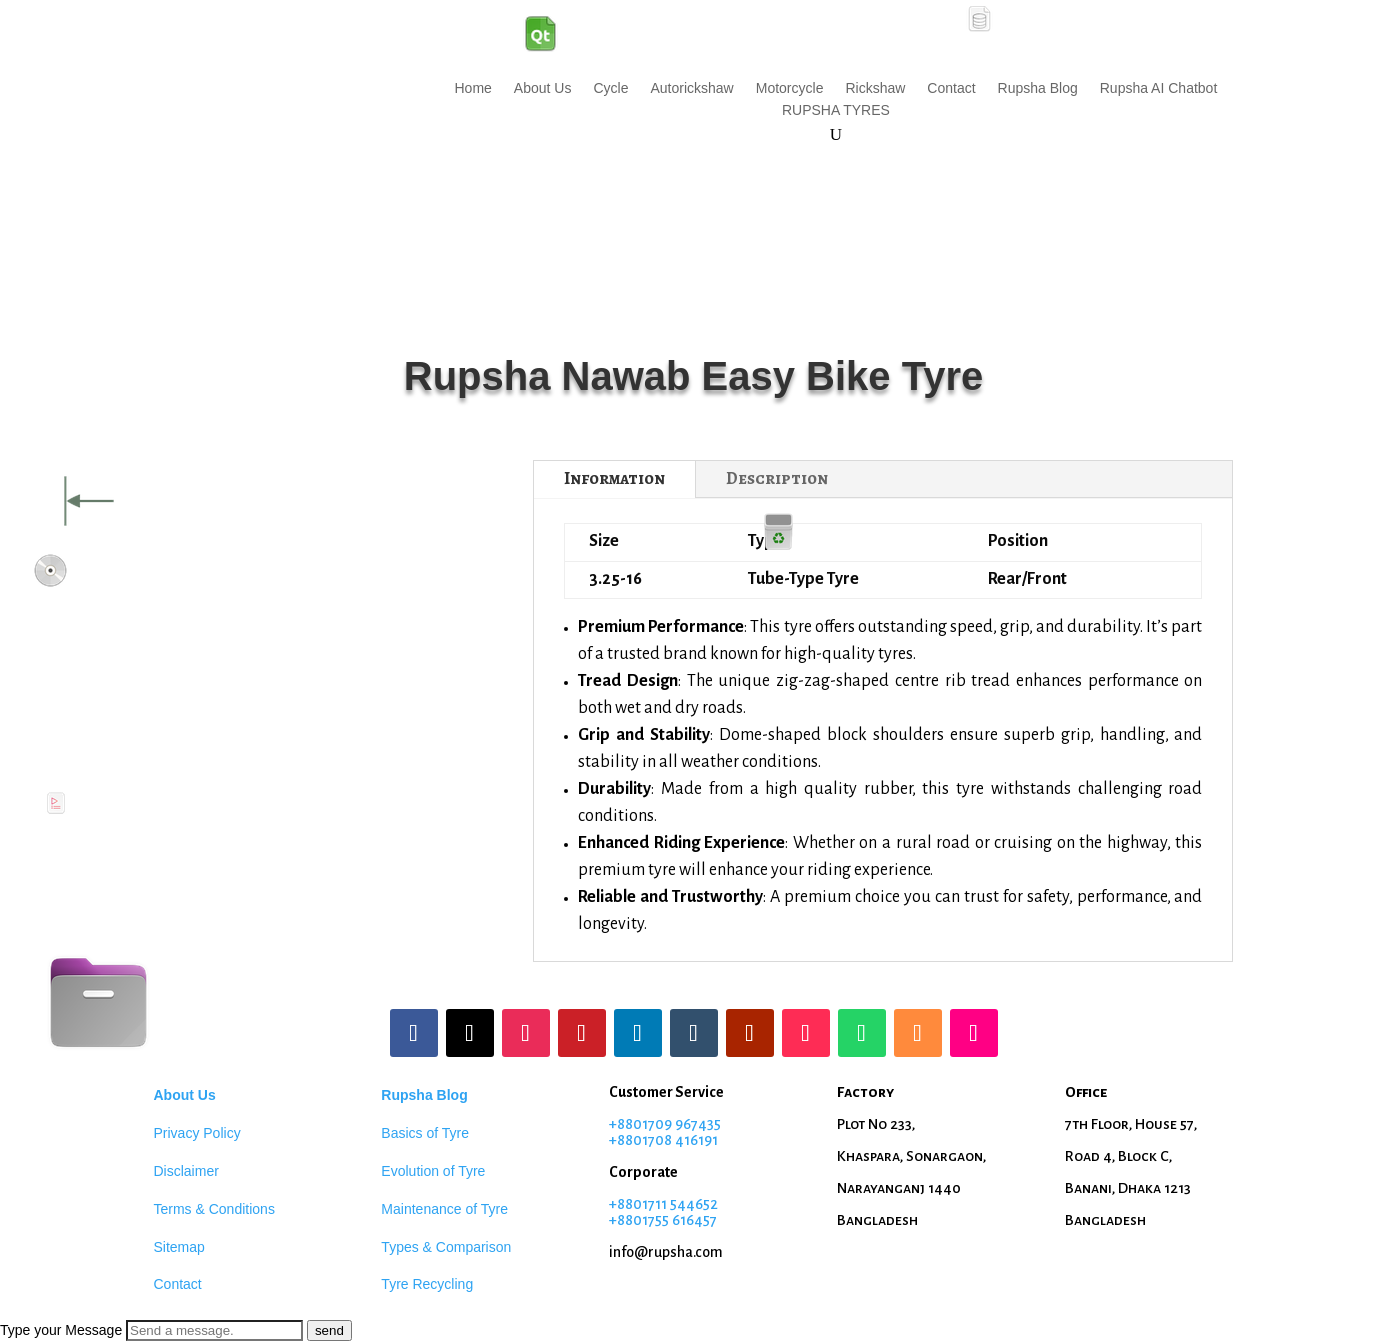 The height and width of the screenshot is (1343, 1387). I want to click on a QML source file used in Qt development, so click(540, 33).